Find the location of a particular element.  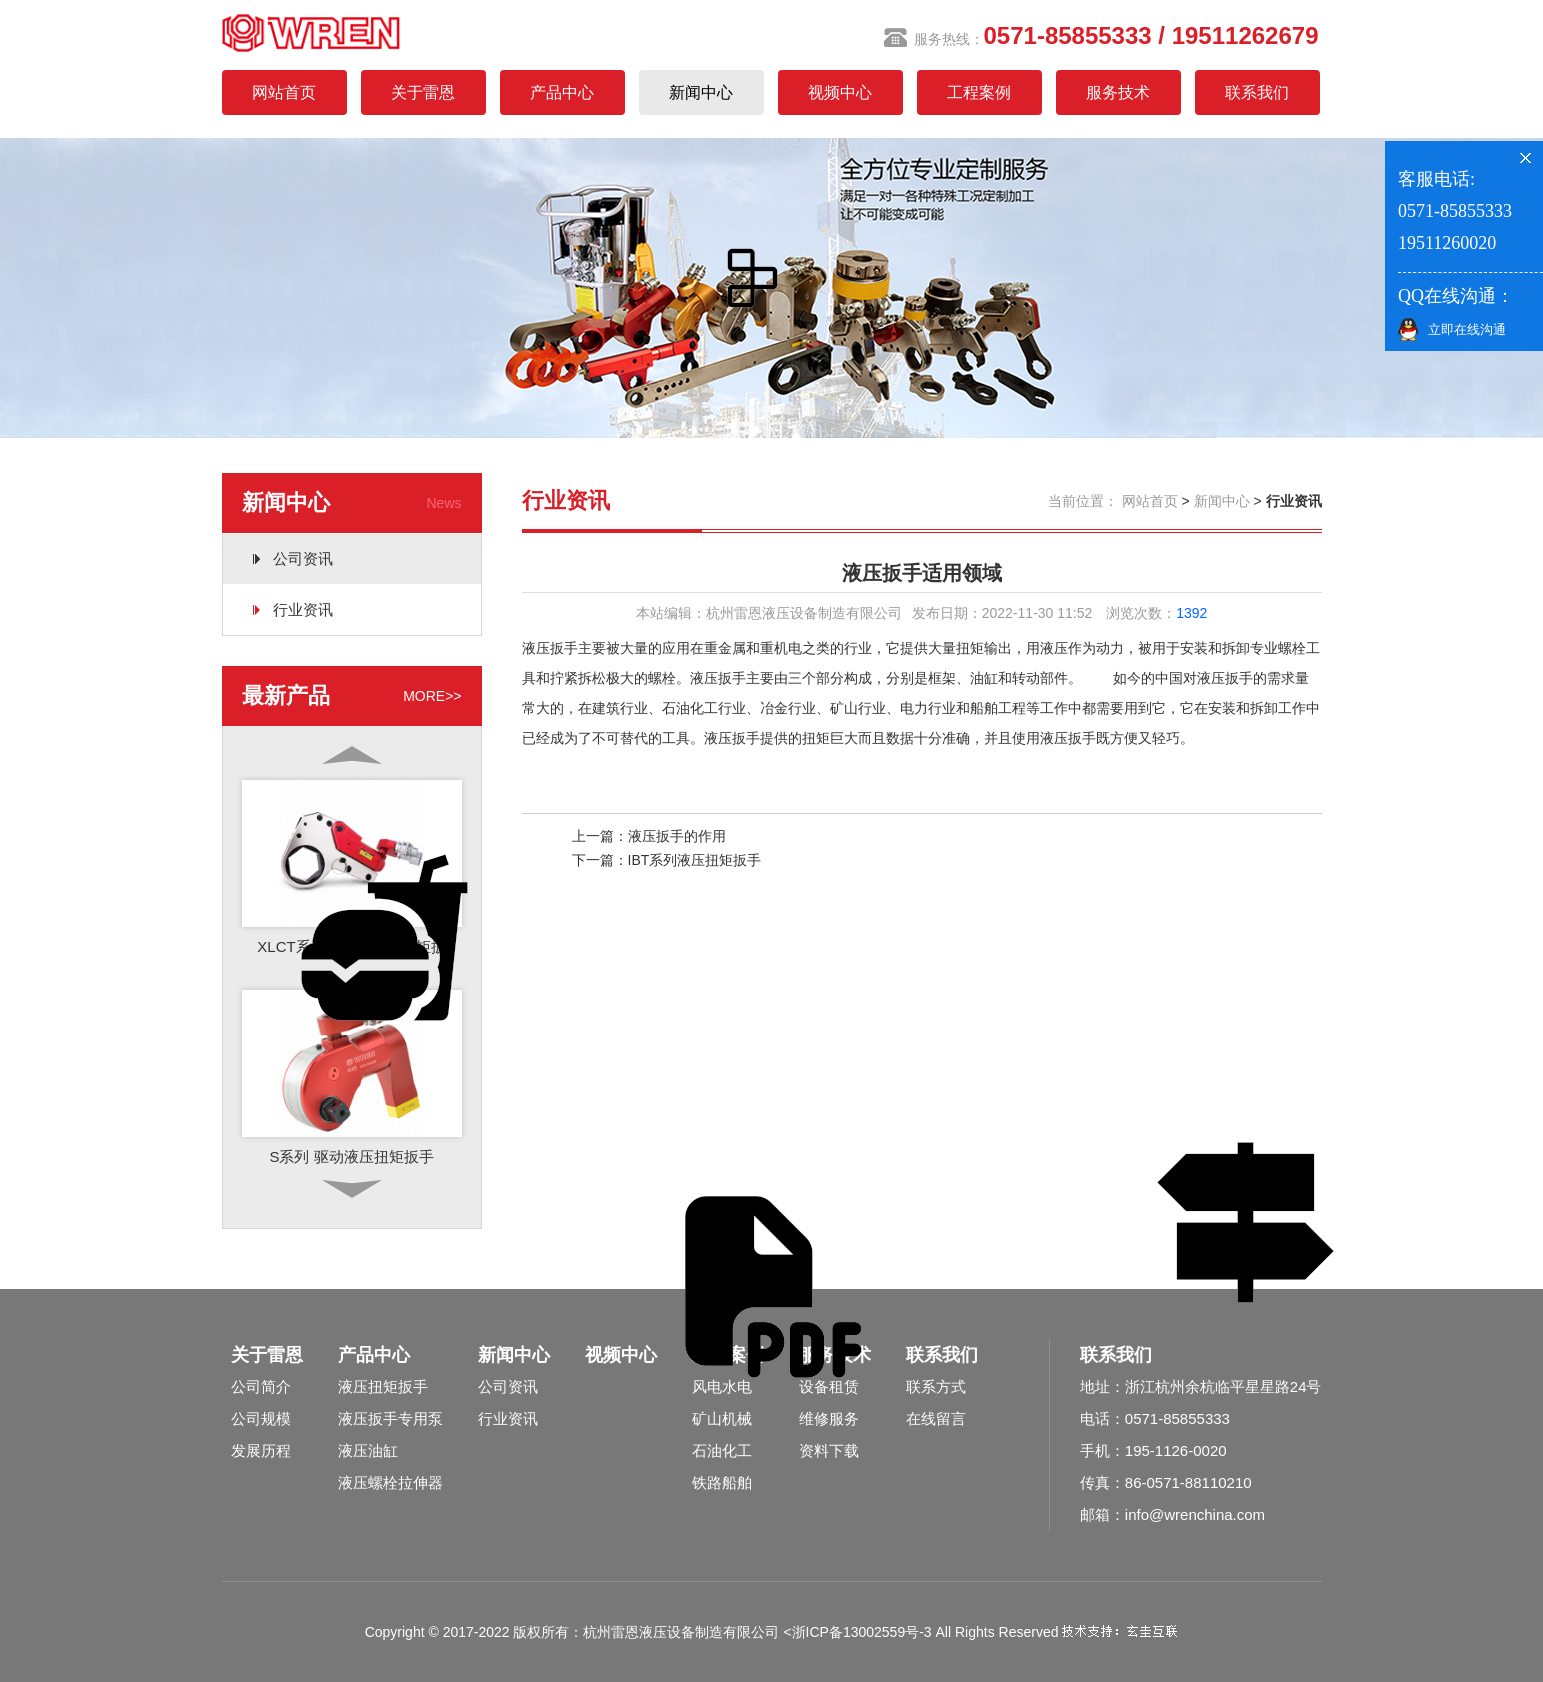

view or open a PDF document is located at coordinates (770, 1281).